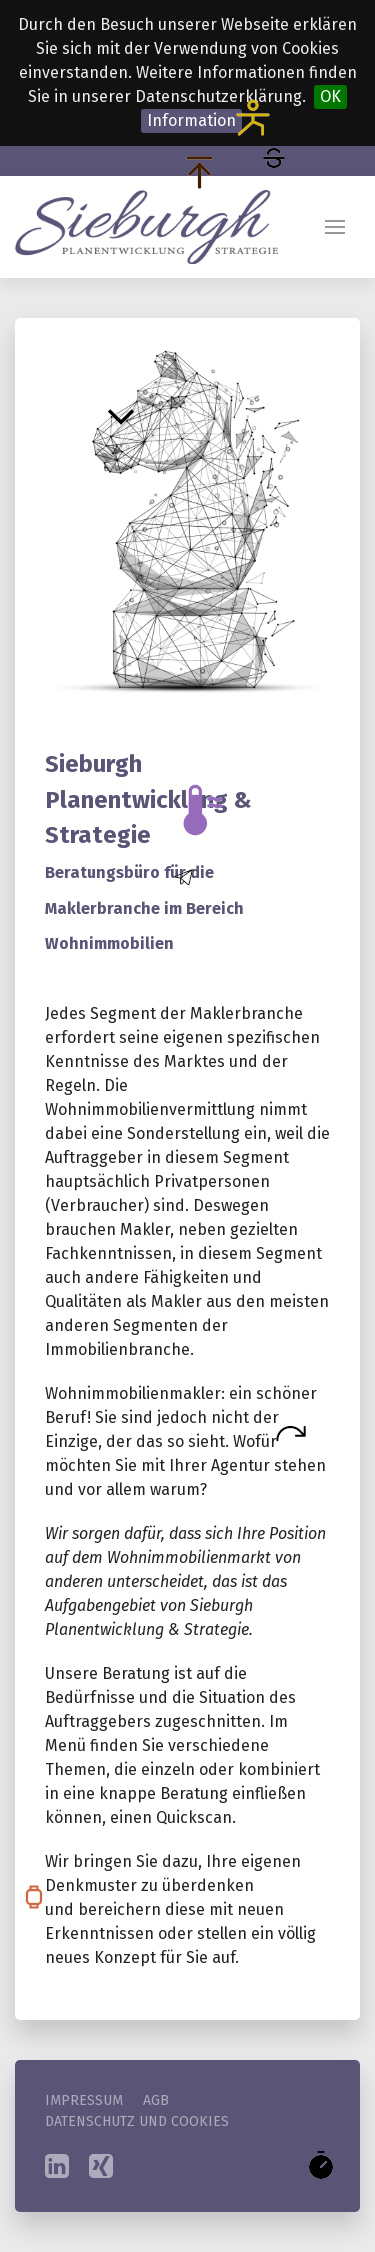 This screenshot has height=2252, width=375. I want to click on apply strikethrough formatting to selected text, so click(274, 158).